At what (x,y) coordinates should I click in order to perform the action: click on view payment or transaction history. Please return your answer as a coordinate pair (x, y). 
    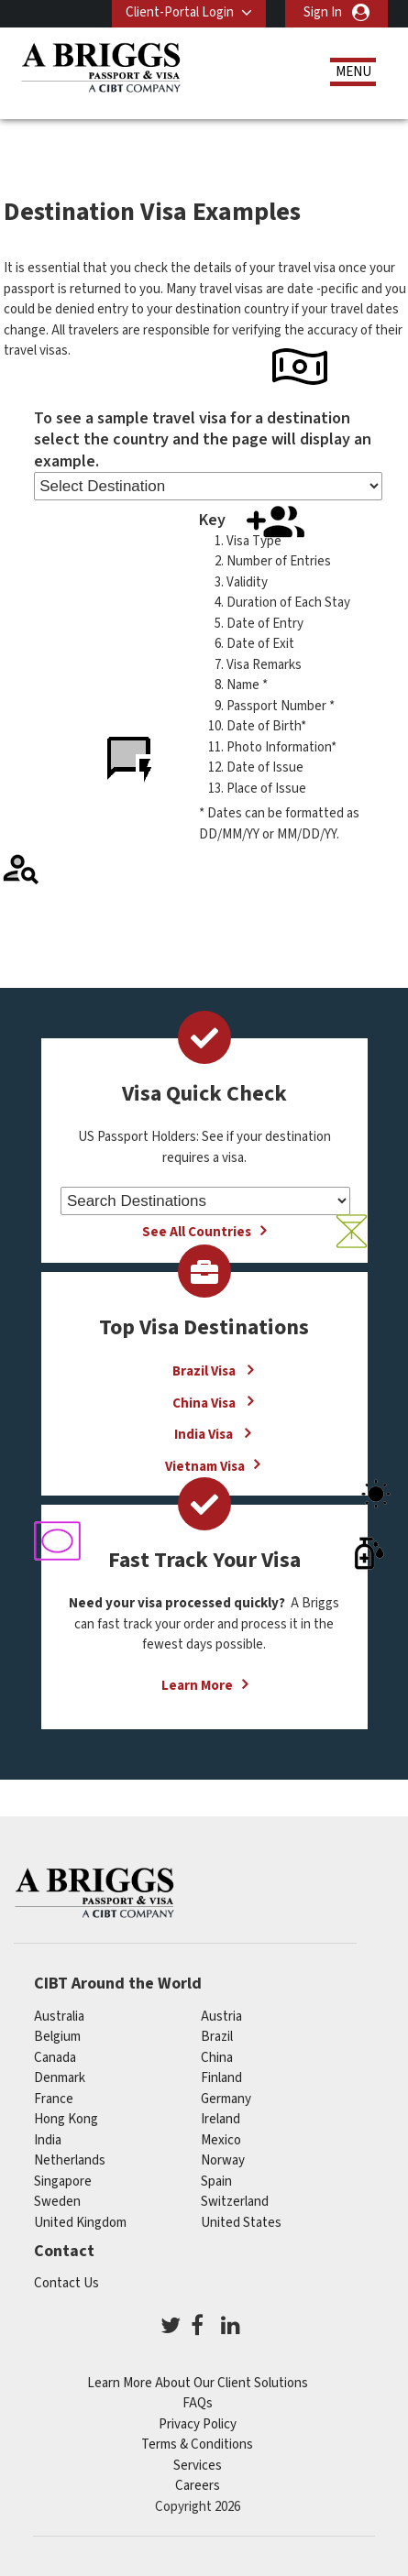
    Looking at the image, I should click on (300, 367).